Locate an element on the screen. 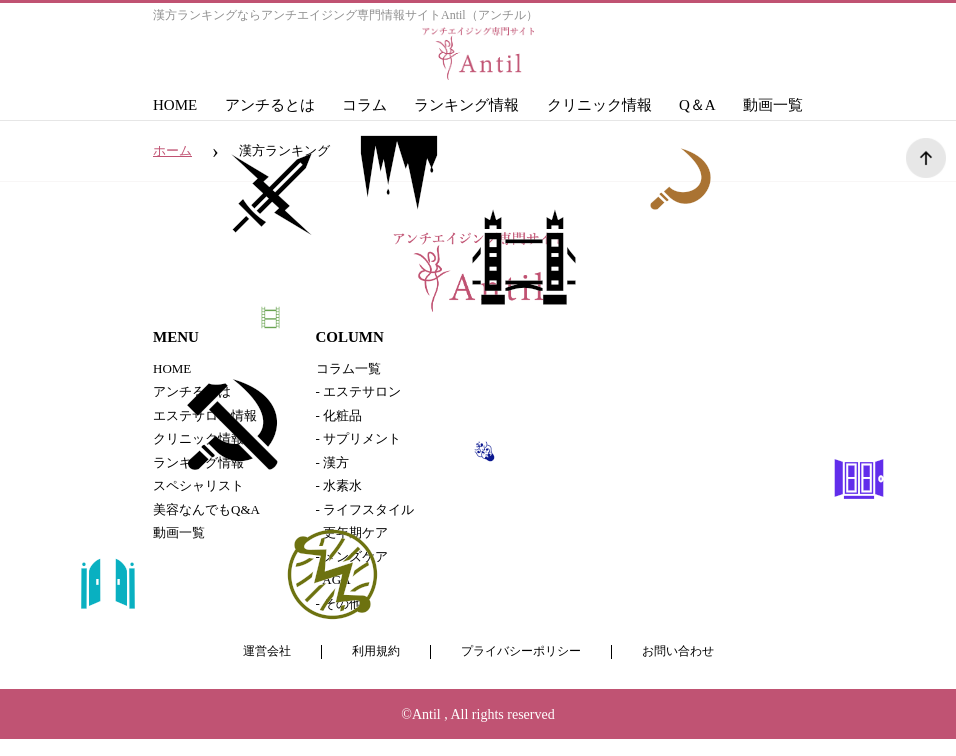 This screenshot has height=756, width=956. select zeus's lightning sword weapon is located at coordinates (271, 194).